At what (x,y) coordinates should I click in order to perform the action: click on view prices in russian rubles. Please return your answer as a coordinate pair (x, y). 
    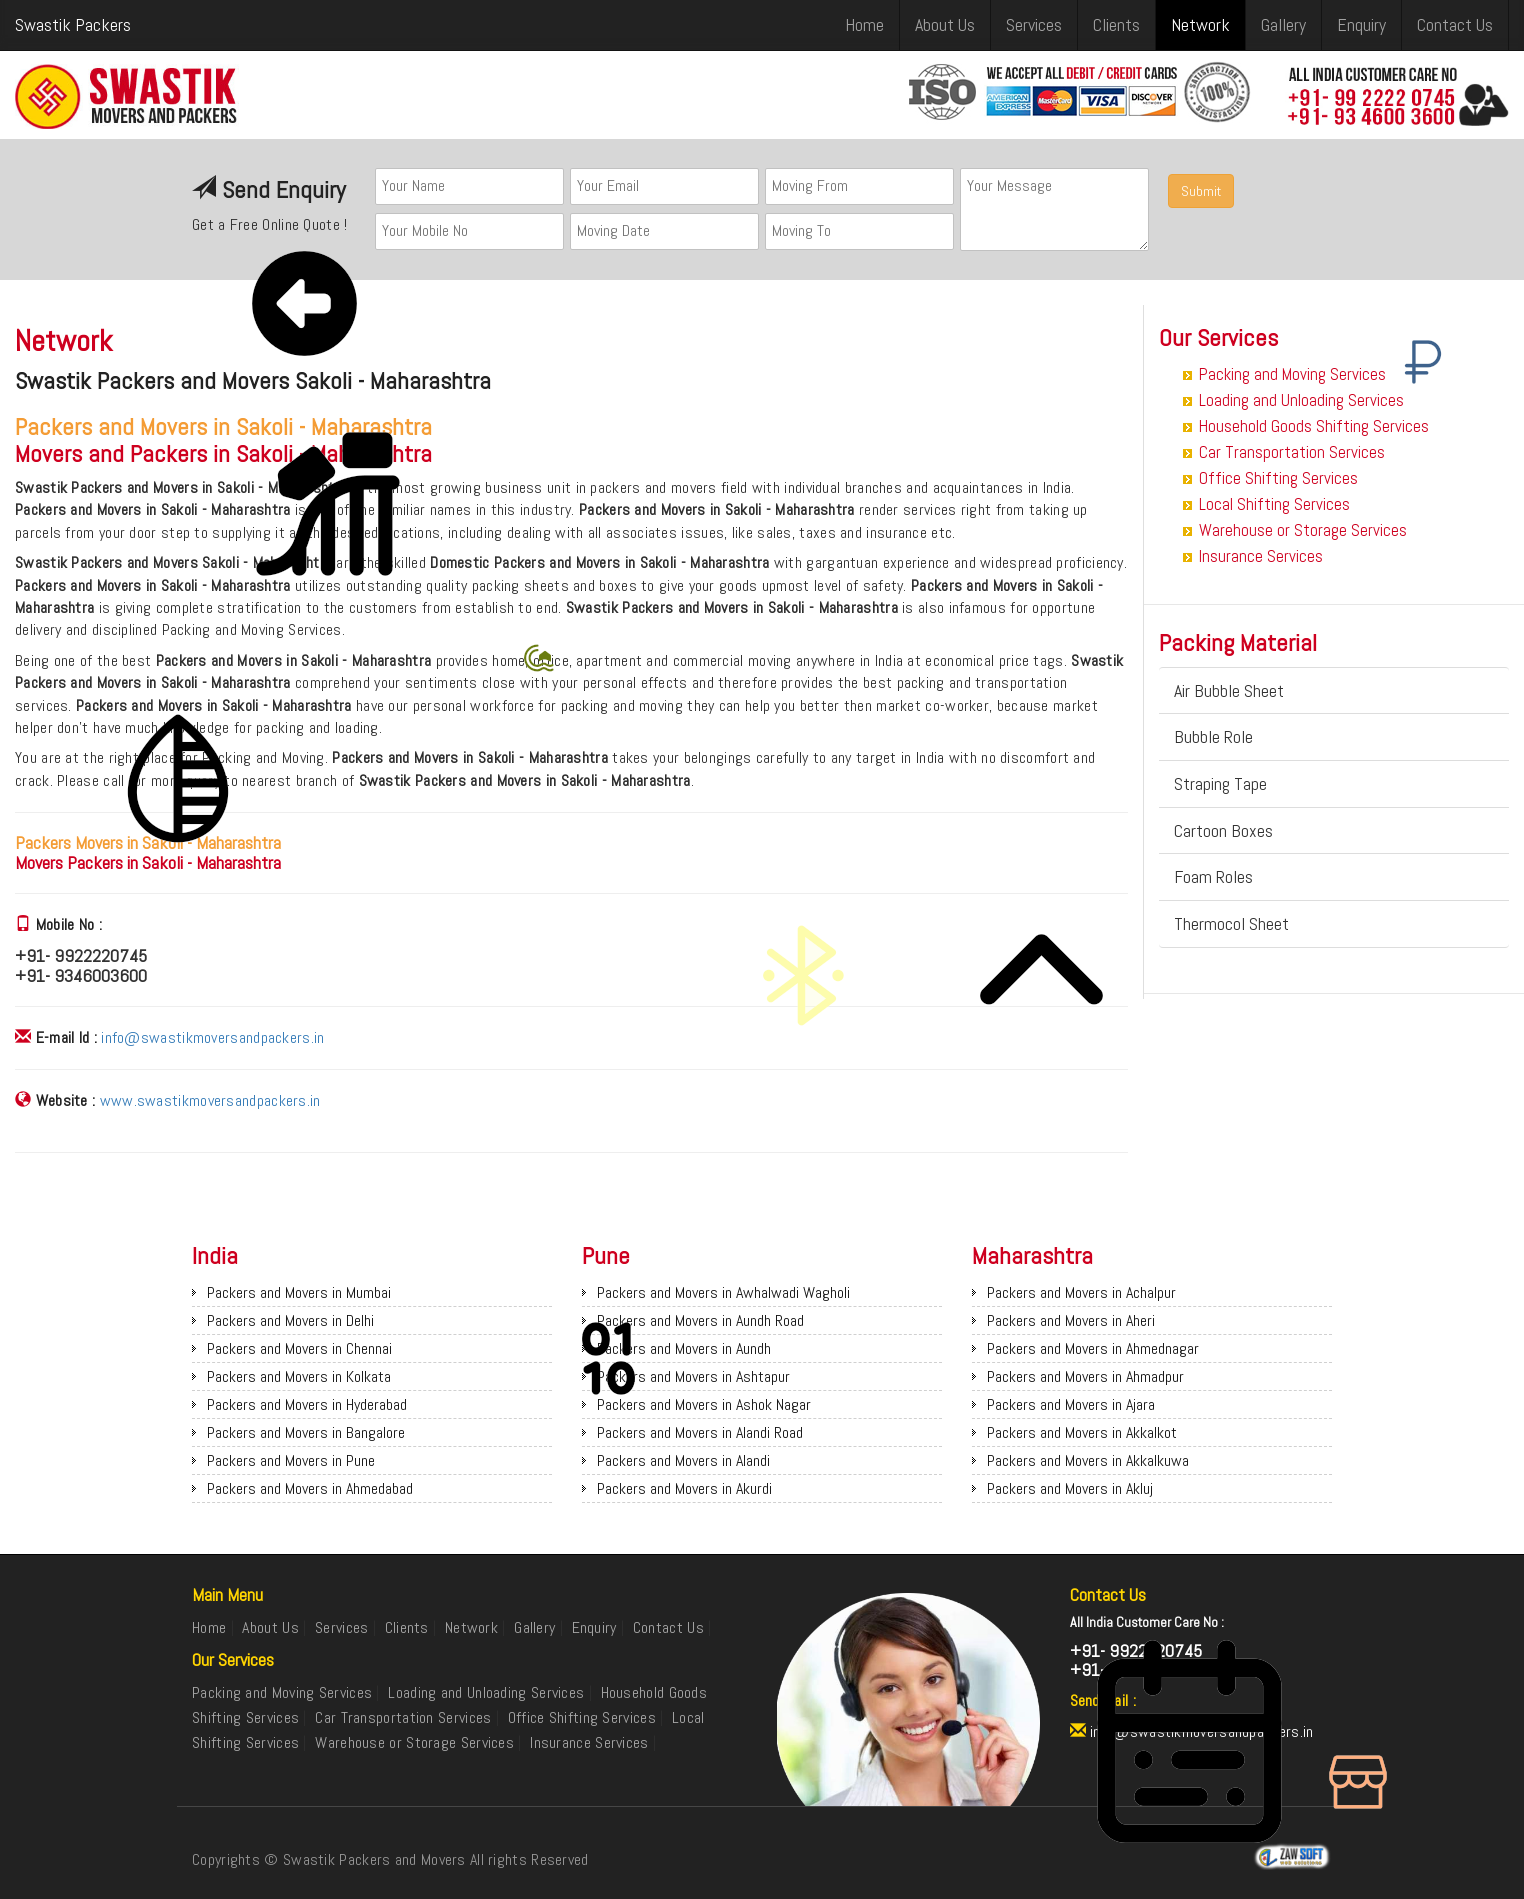
    Looking at the image, I should click on (1423, 362).